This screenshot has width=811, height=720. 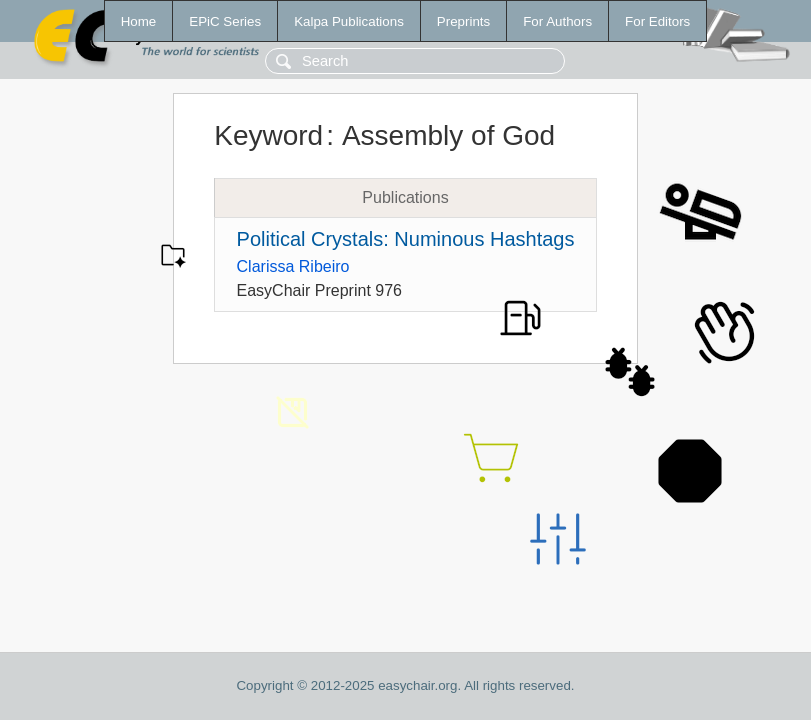 I want to click on select angled flat bed seat option, so click(x=700, y=212).